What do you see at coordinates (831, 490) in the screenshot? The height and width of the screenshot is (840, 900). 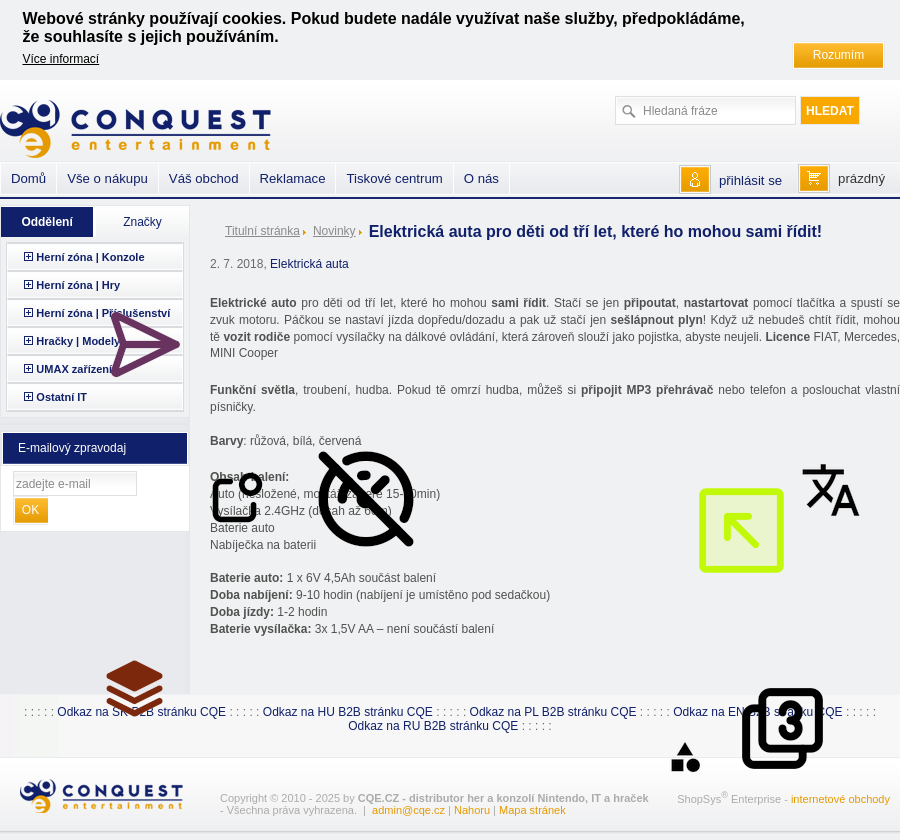 I see `translate text to another language` at bounding box center [831, 490].